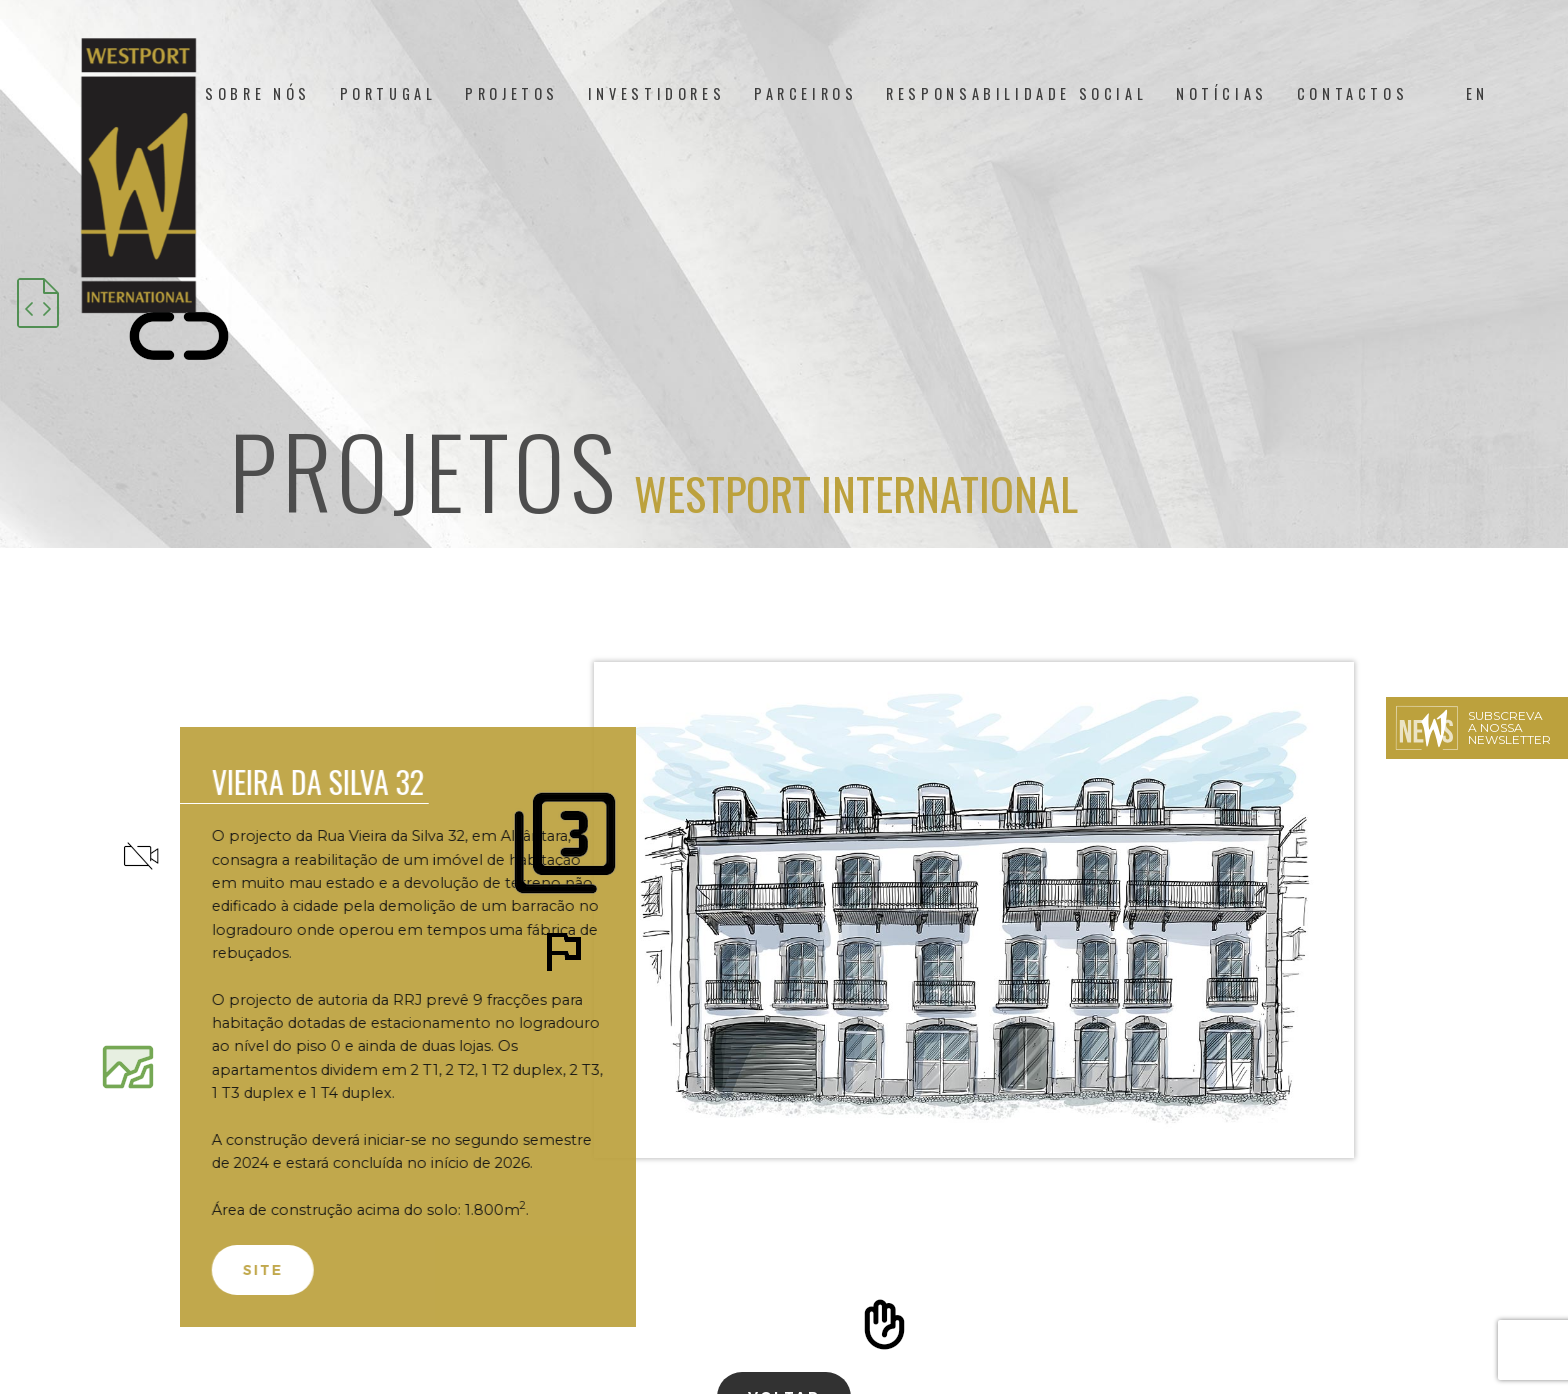 Image resolution: width=1568 pixels, height=1394 pixels. I want to click on stop or pause an action, so click(884, 1324).